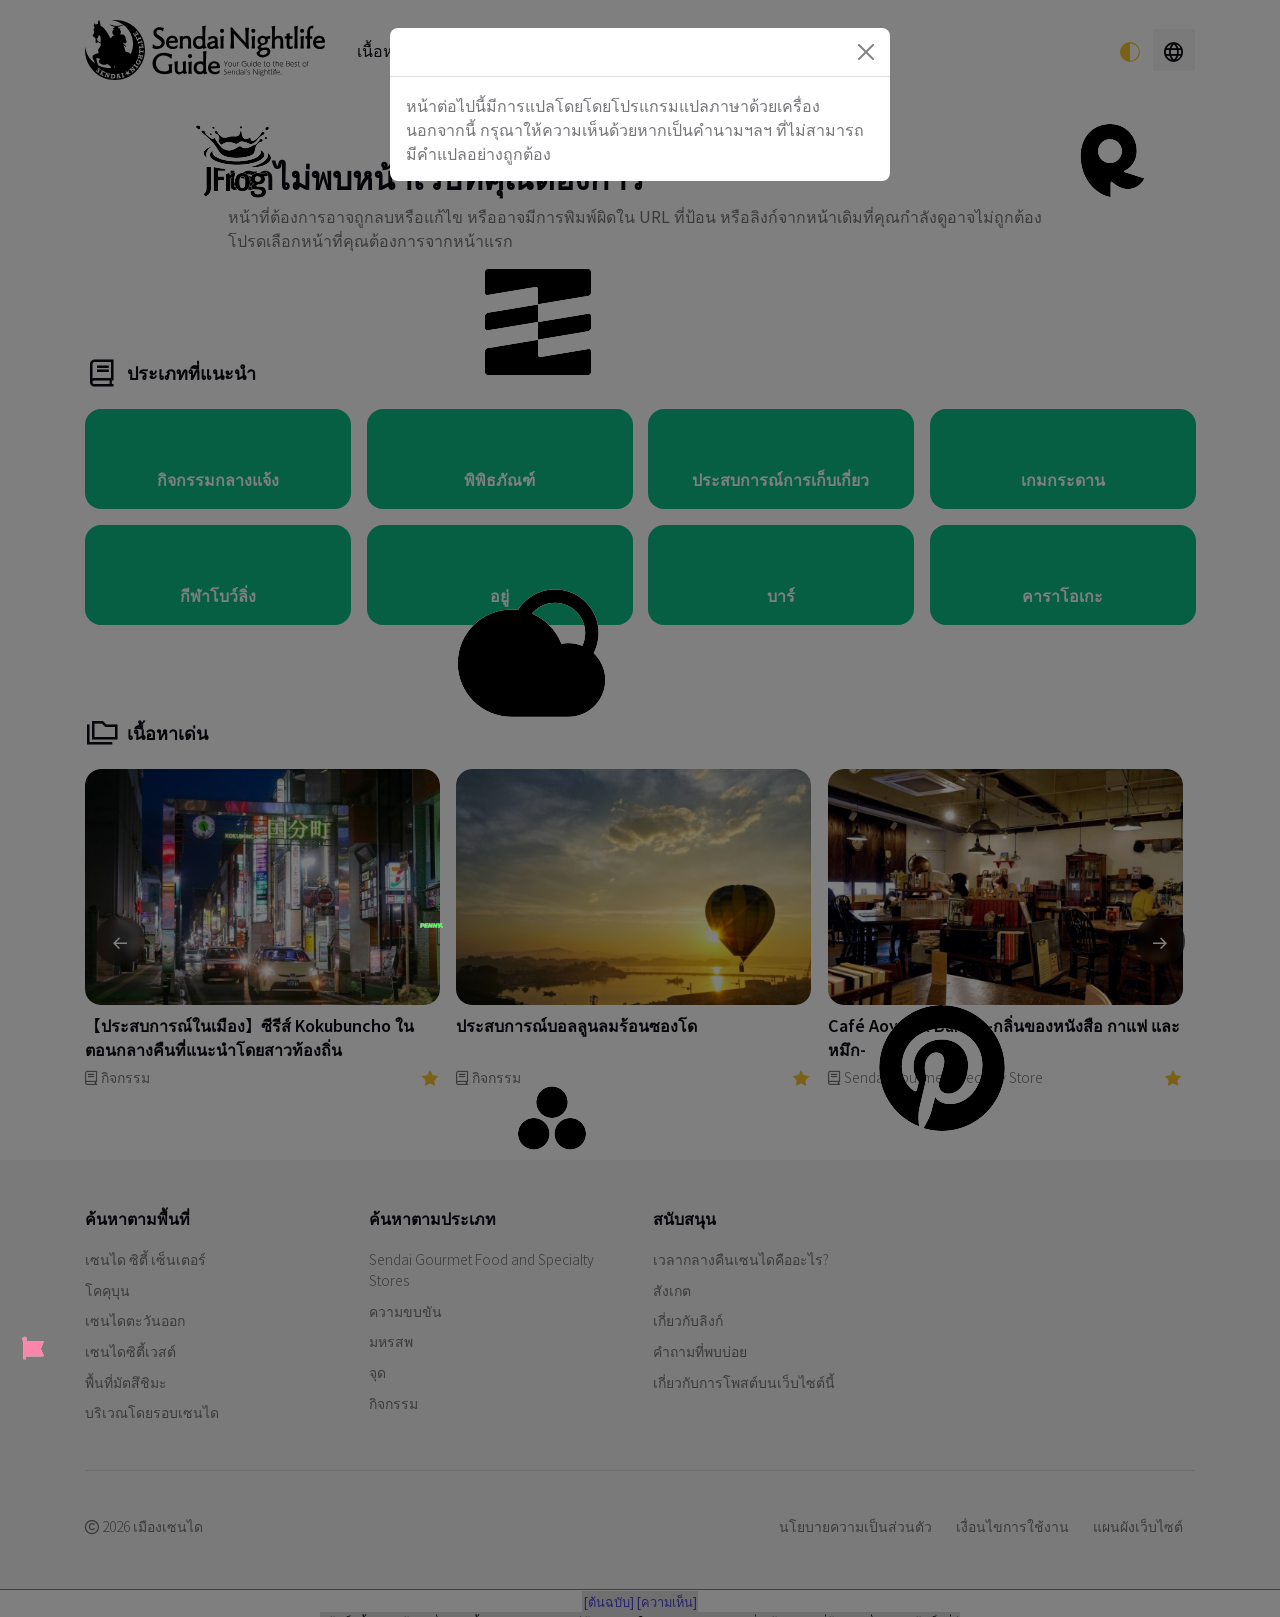 This screenshot has height=1617, width=1280. I want to click on open the Rapid API platform, so click(1112, 160).